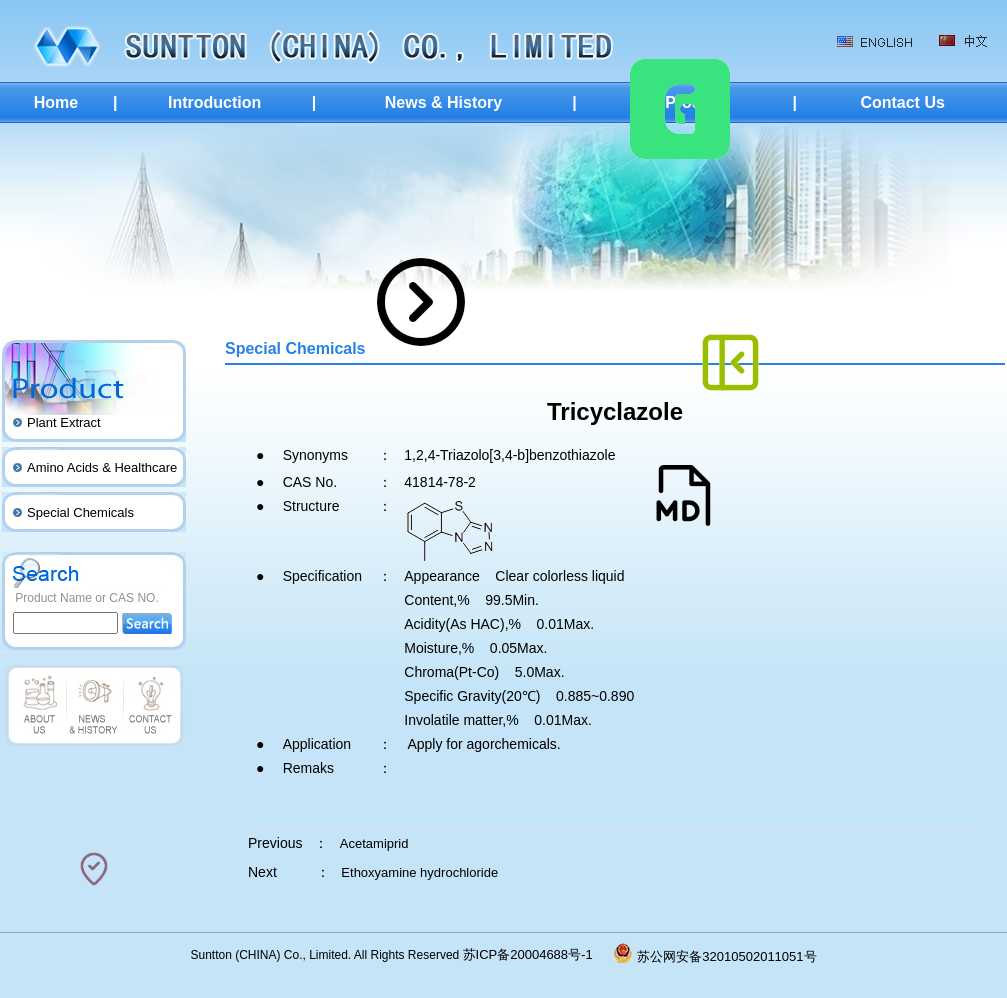 This screenshot has height=998, width=1007. What do you see at coordinates (94, 869) in the screenshot?
I see `confirmed or verified location` at bounding box center [94, 869].